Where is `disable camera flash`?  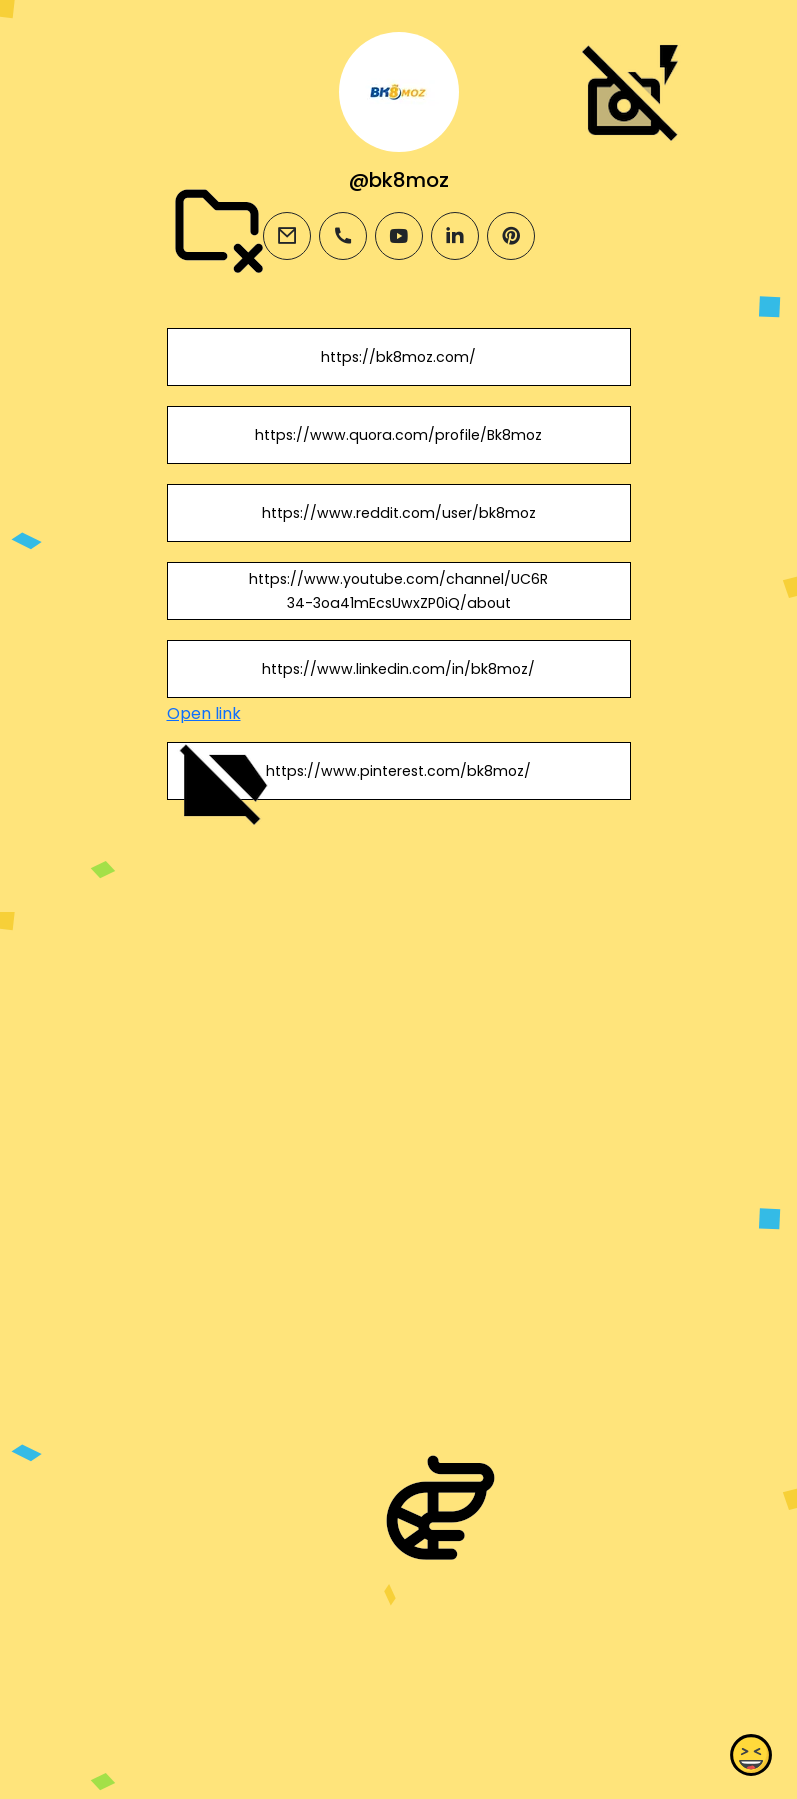
disable camera flash is located at coordinates (633, 90).